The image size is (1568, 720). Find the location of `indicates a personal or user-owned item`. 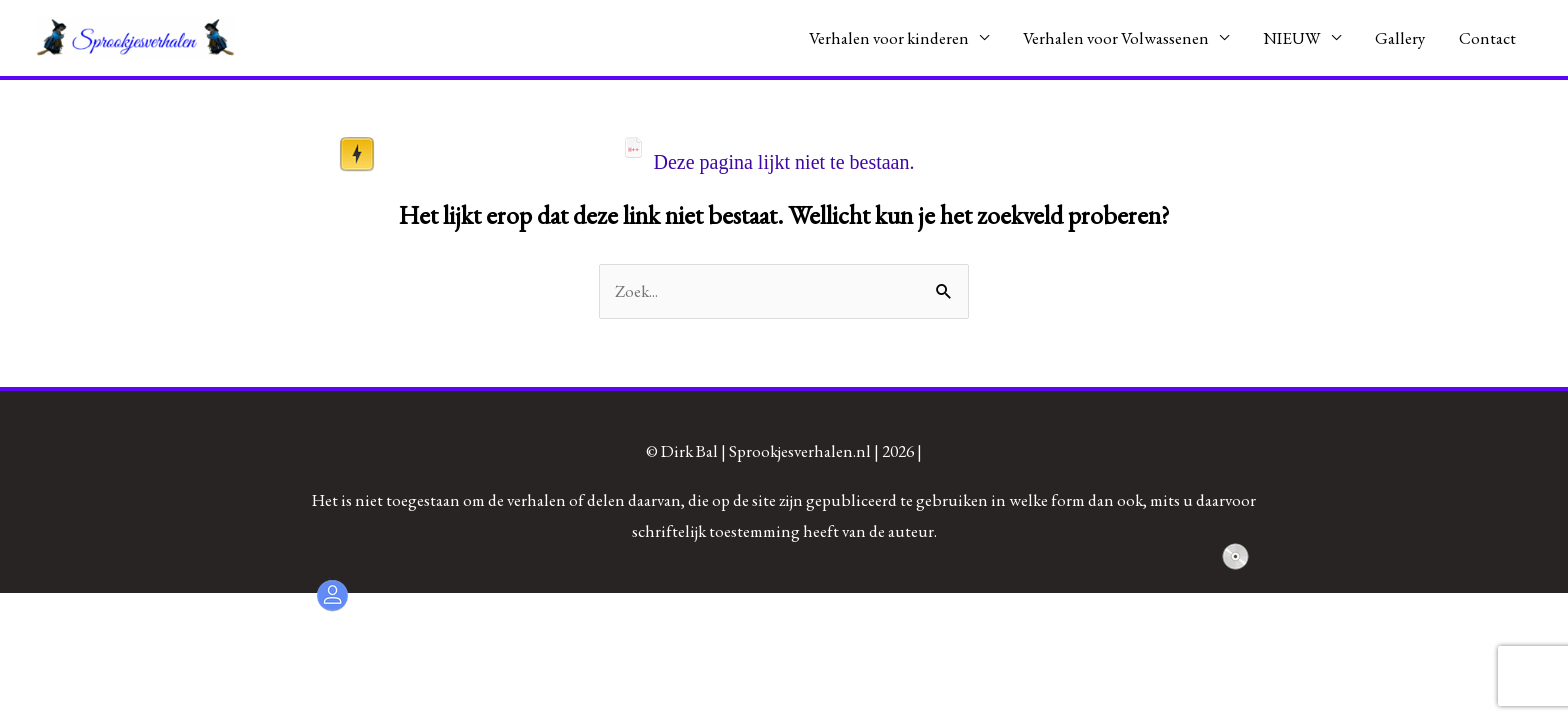

indicates a personal or user-owned item is located at coordinates (332, 595).